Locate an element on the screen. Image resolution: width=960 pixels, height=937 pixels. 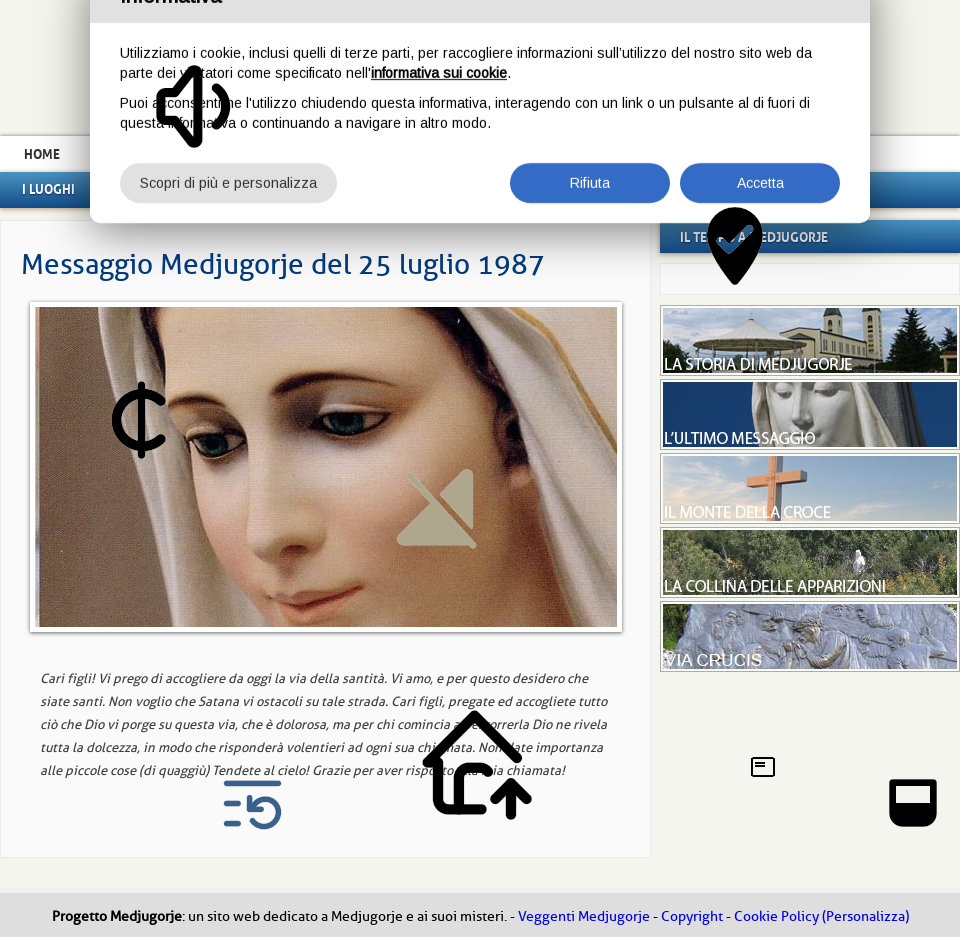
restart or reset a list to its original order is located at coordinates (252, 803).